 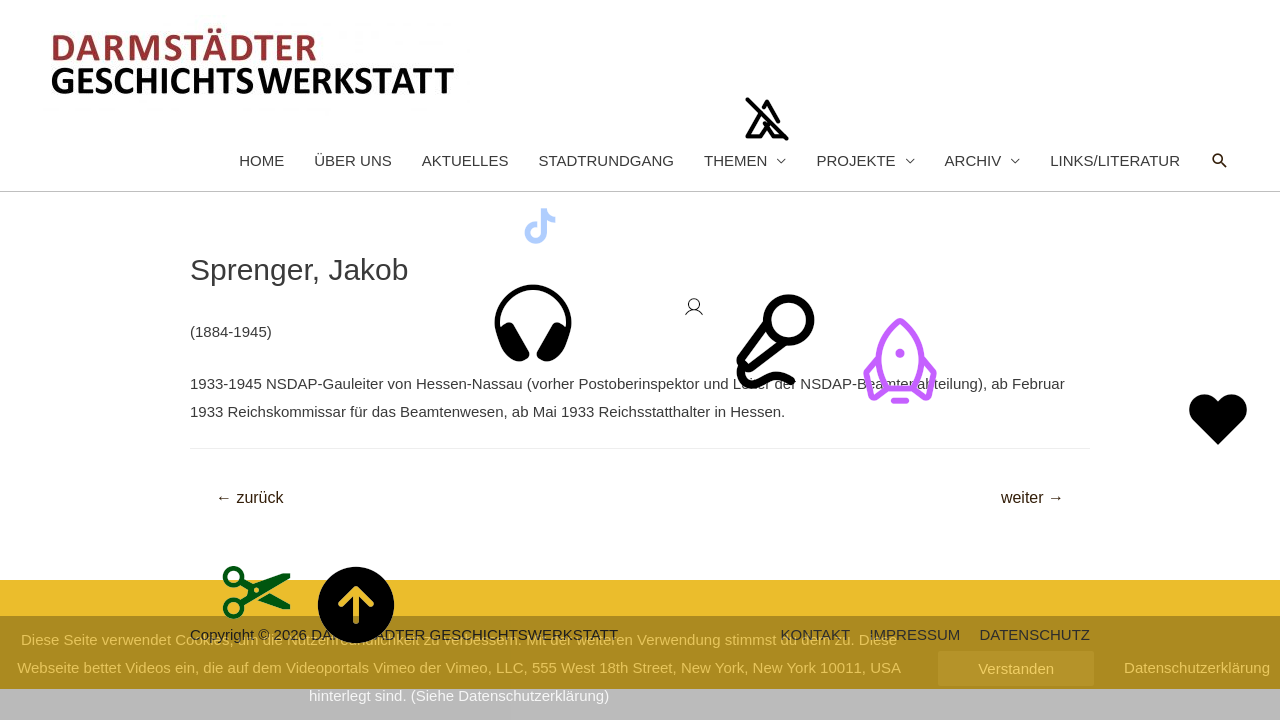 What do you see at coordinates (767, 119) in the screenshot?
I see `camping site unavailable or closed` at bounding box center [767, 119].